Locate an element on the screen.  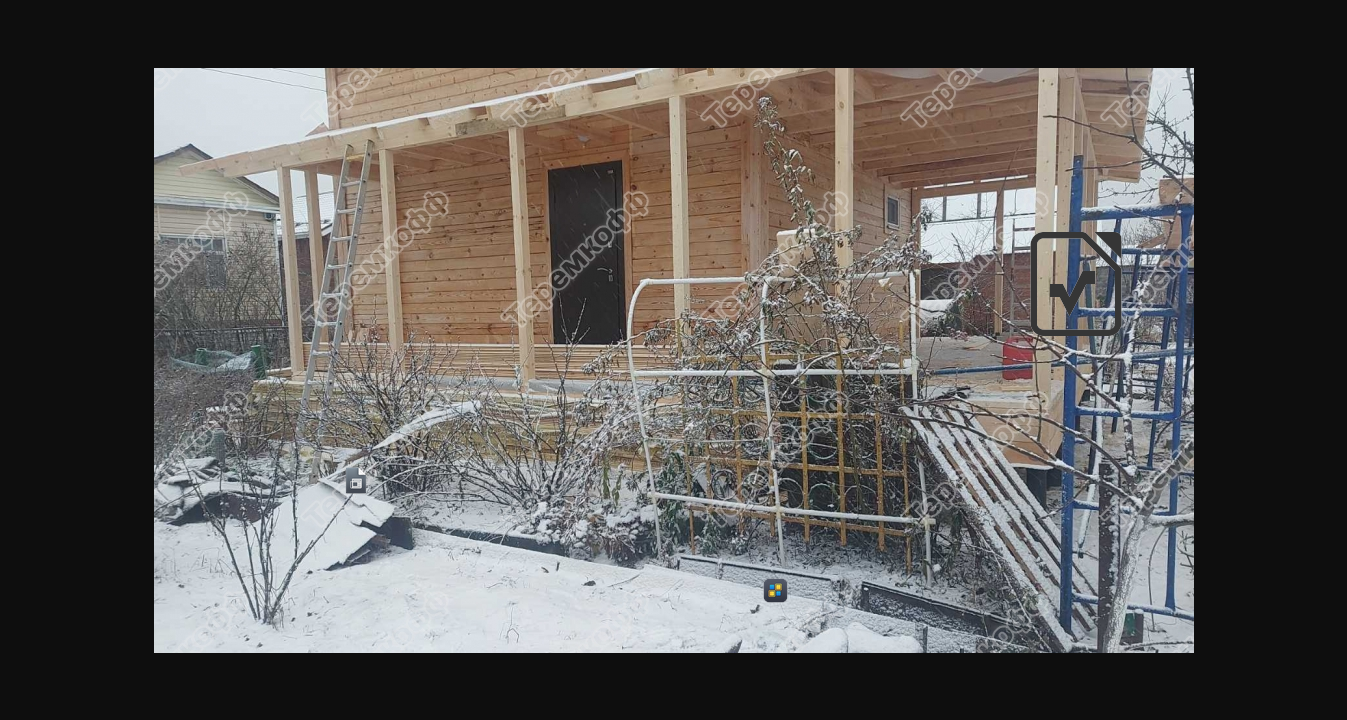
open libreoffice math application is located at coordinates (1076, 284).